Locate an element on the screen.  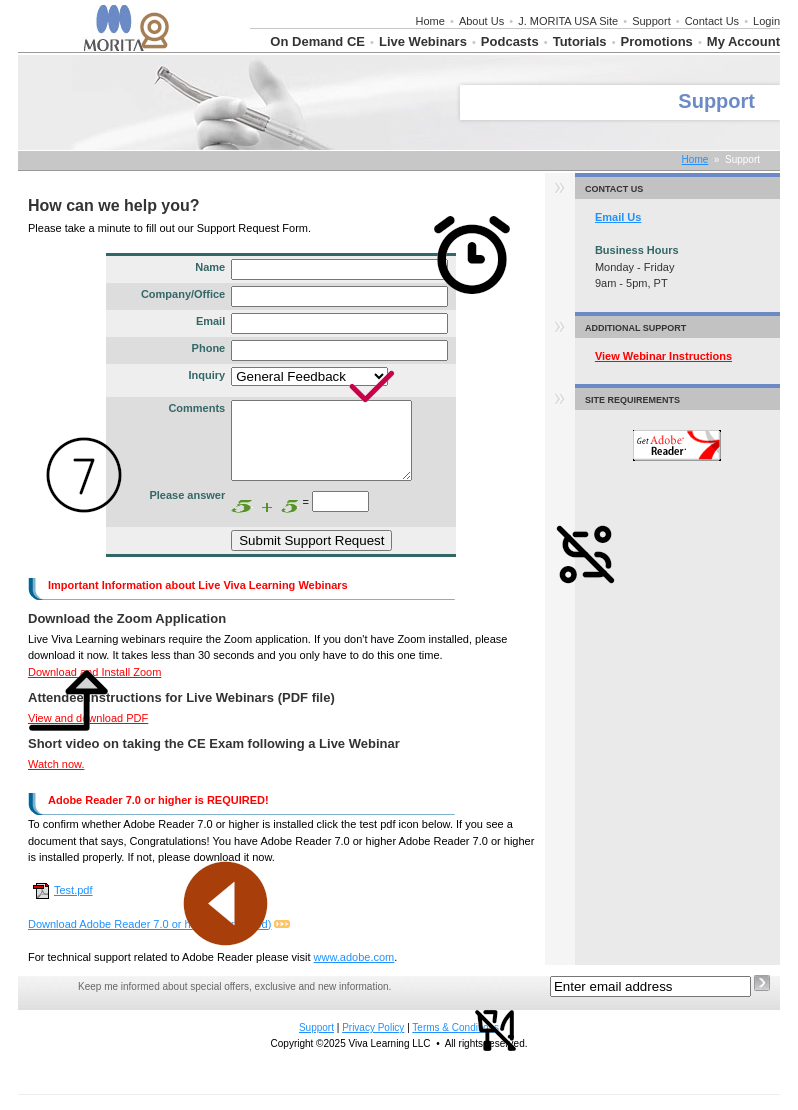
go back to the previous screen is located at coordinates (225, 903).